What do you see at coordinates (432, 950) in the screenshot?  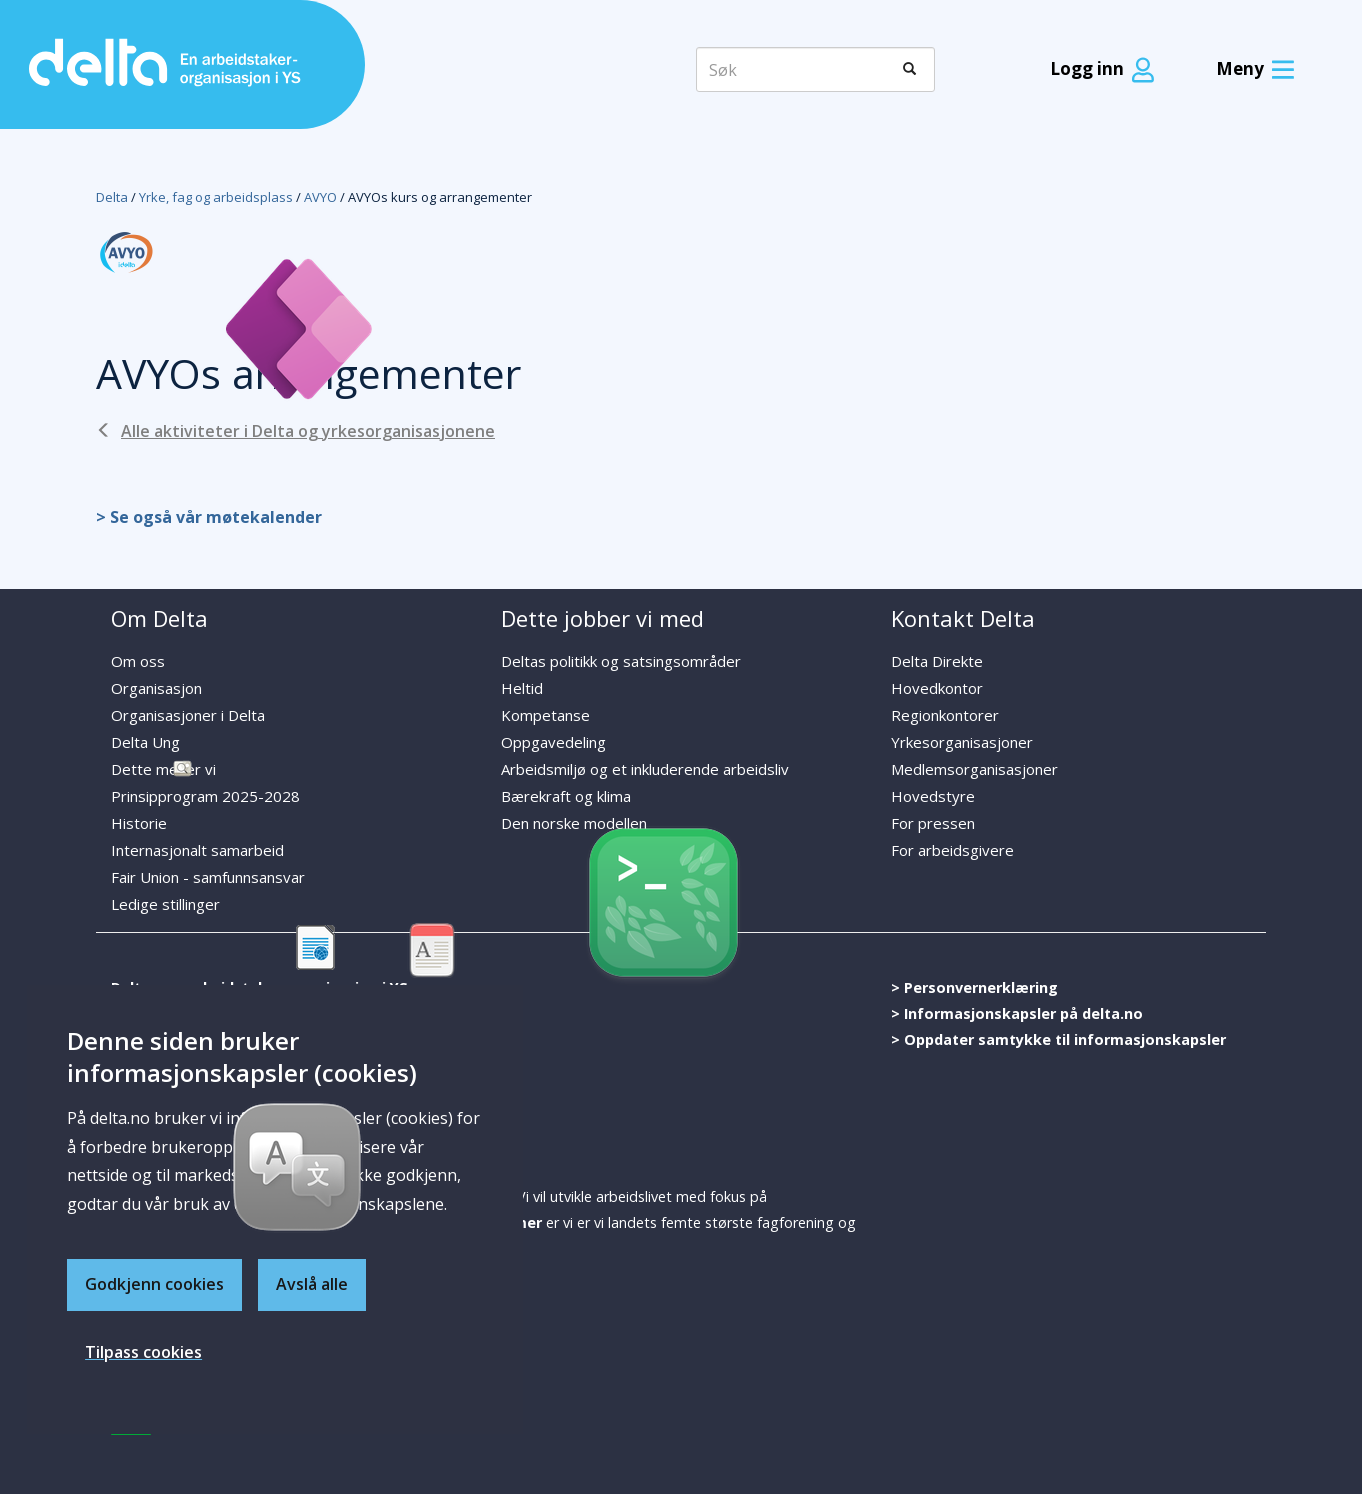 I see `open ebook reader application` at bounding box center [432, 950].